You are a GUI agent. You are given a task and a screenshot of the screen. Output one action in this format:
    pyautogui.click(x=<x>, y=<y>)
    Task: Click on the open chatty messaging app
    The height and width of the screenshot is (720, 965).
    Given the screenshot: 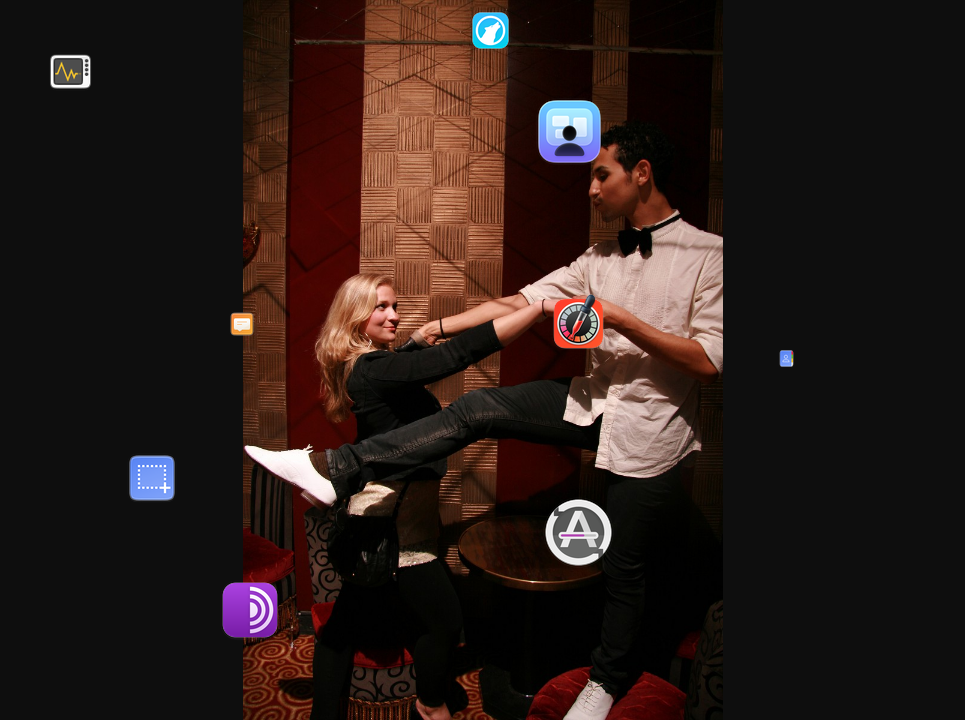 What is the action you would take?
    pyautogui.click(x=242, y=324)
    